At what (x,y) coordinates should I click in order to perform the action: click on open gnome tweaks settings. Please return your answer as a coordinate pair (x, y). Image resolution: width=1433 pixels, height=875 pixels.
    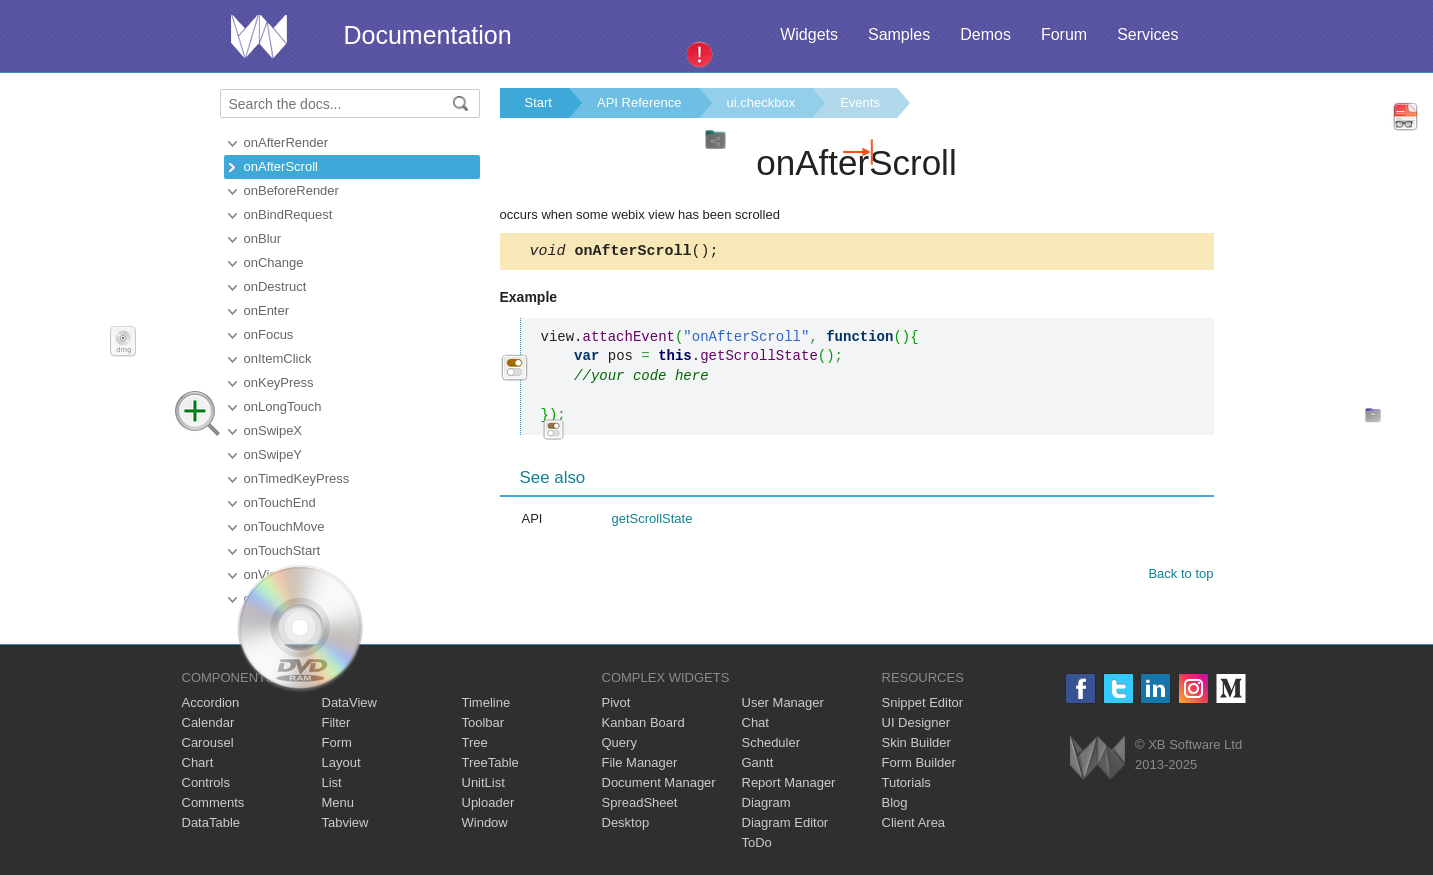
    Looking at the image, I should click on (514, 367).